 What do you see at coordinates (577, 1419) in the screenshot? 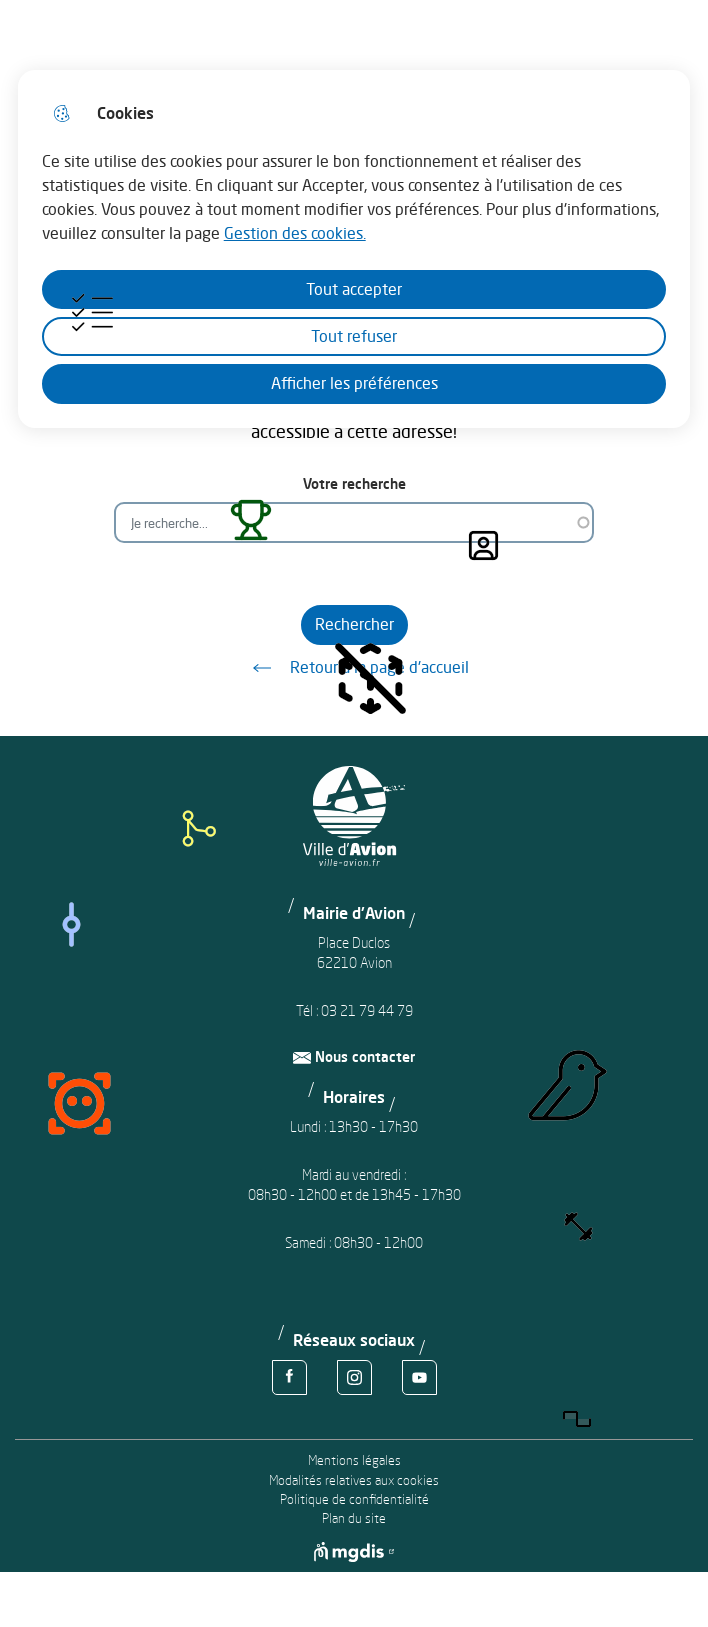
I see `toggle square wave audio signal` at bounding box center [577, 1419].